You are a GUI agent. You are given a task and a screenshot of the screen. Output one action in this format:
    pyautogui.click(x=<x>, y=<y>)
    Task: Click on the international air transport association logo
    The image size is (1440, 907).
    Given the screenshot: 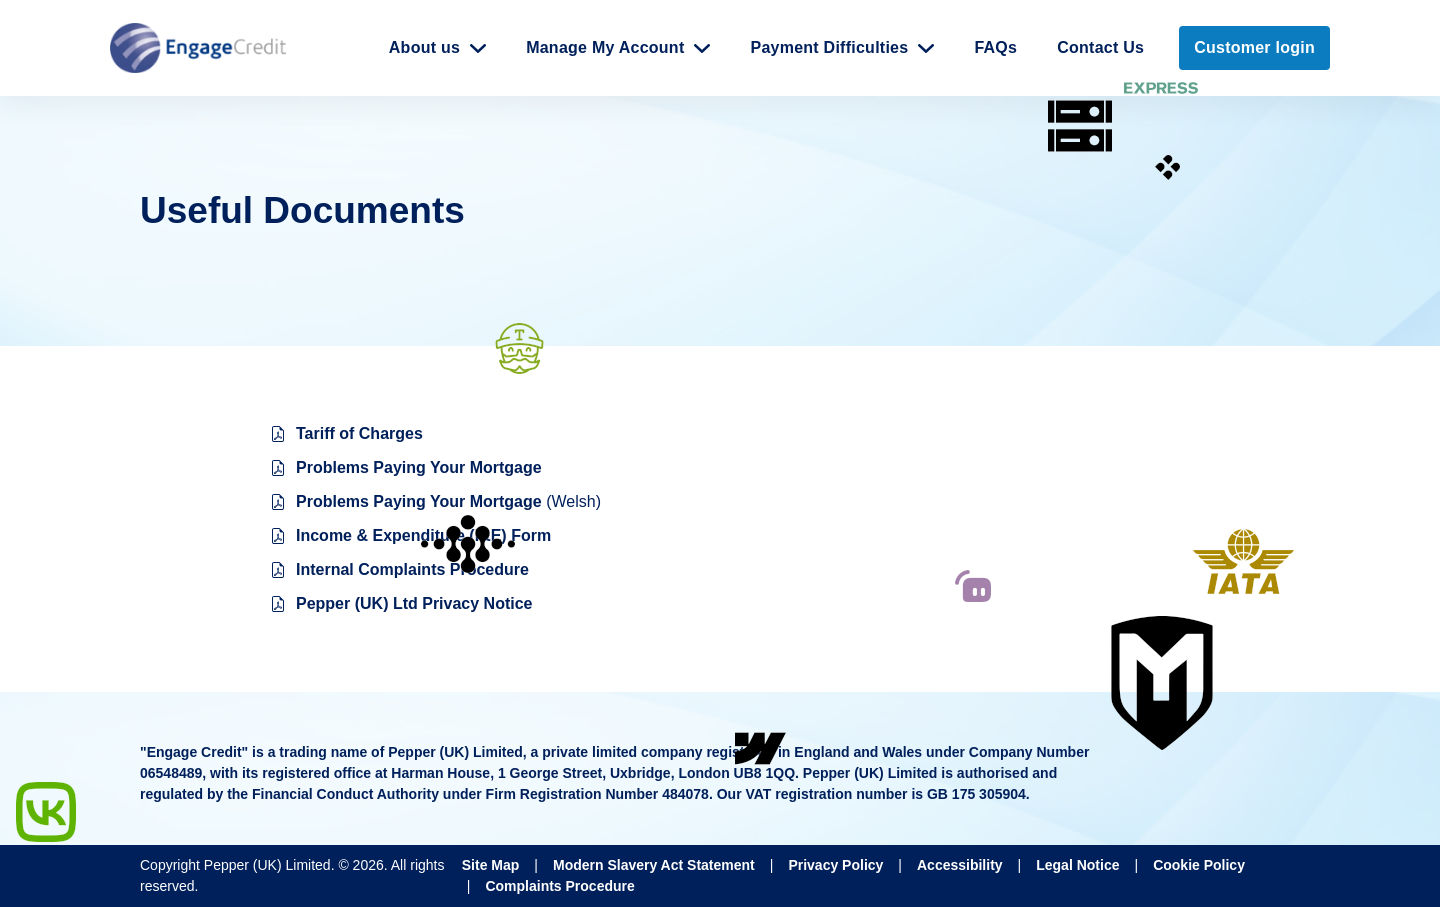 What is the action you would take?
    pyautogui.click(x=1243, y=561)
    